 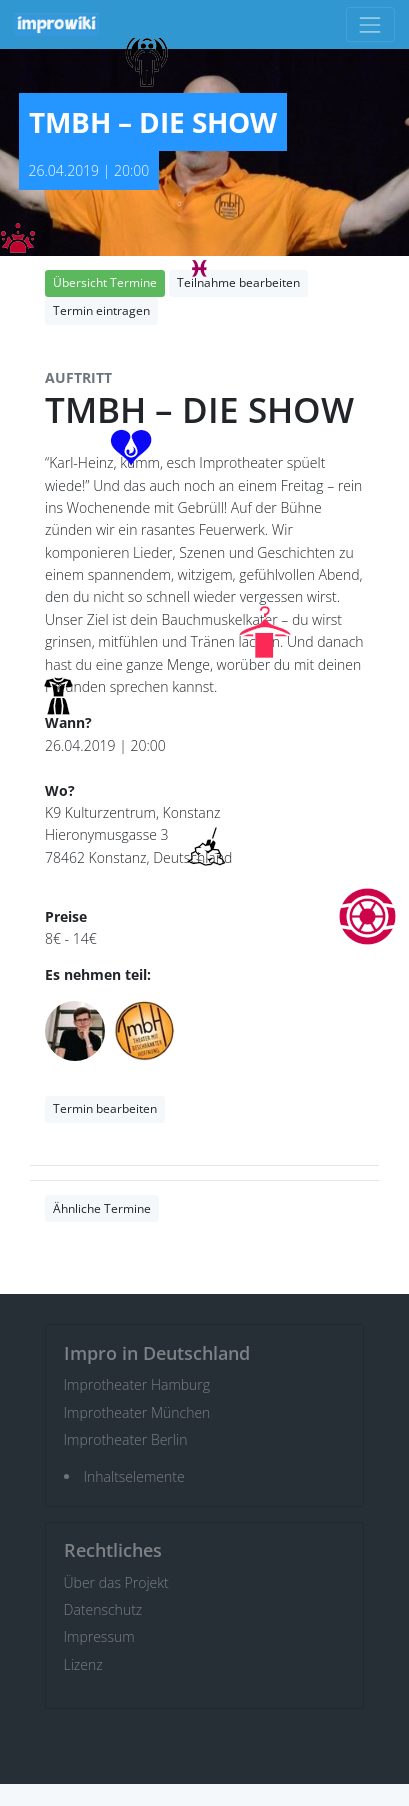 I want to click on indicates enhanced awareness or heightened perception state, so click(x=147, y=62).